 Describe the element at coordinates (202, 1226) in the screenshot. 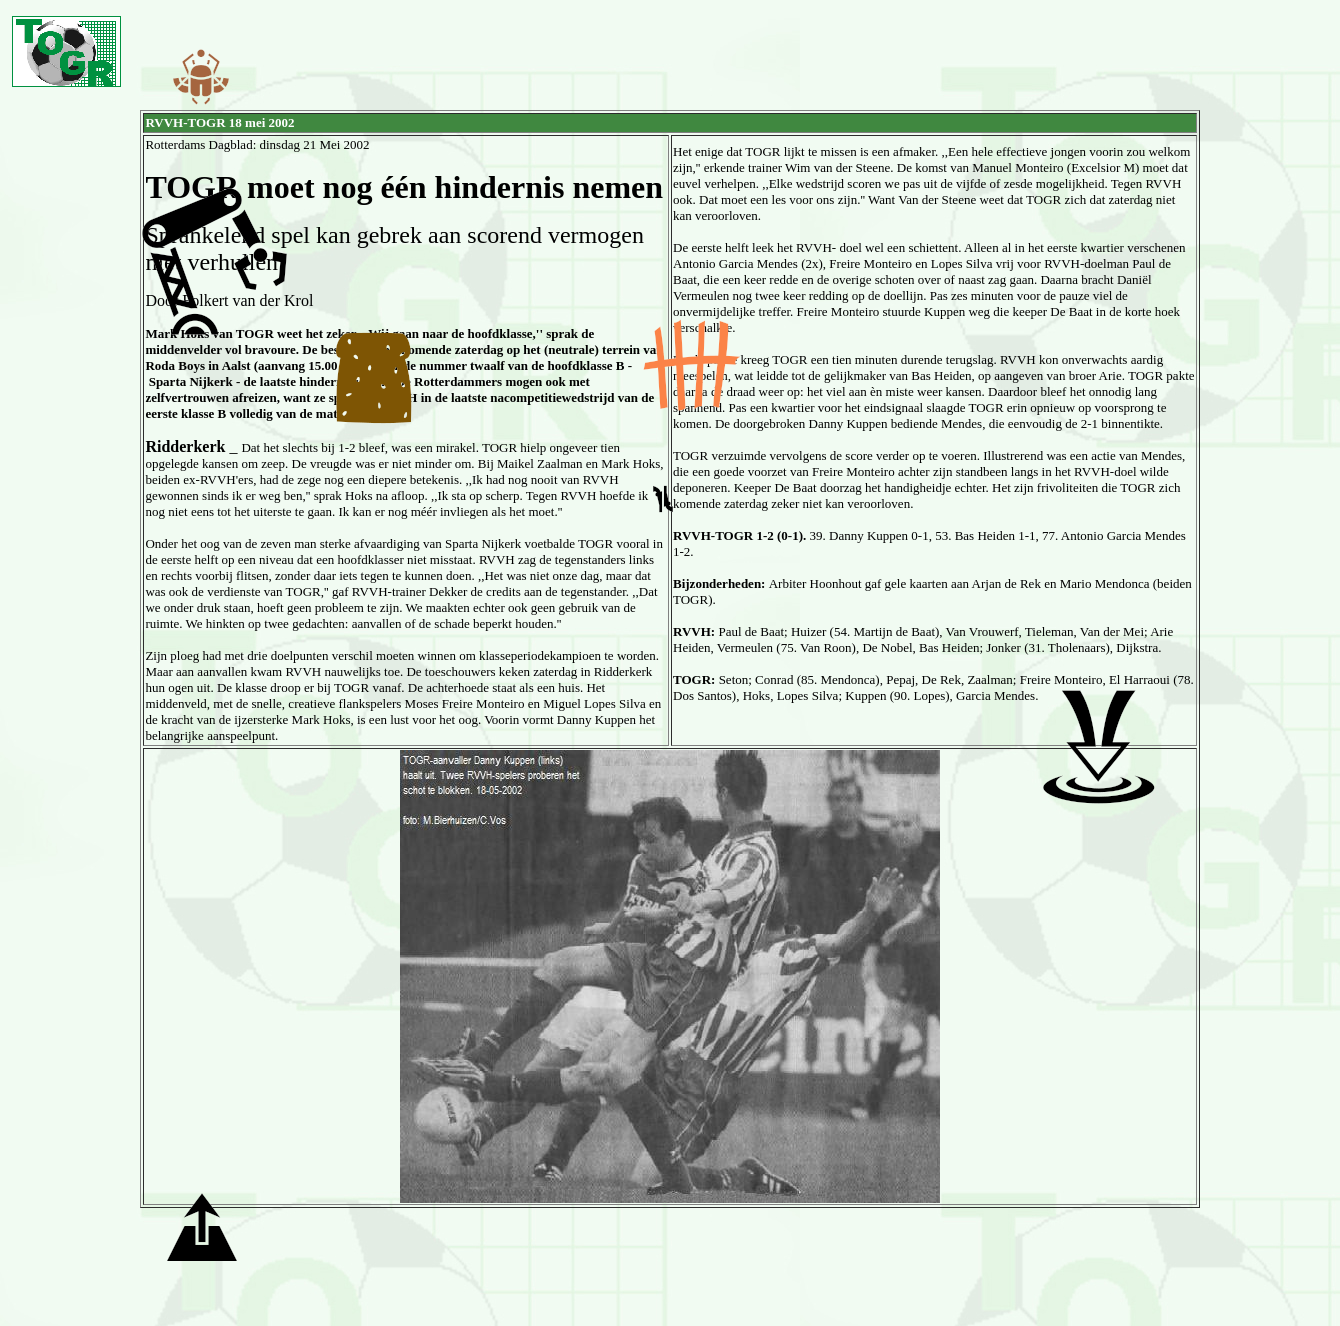

I see `play a card from your hand` at that location.